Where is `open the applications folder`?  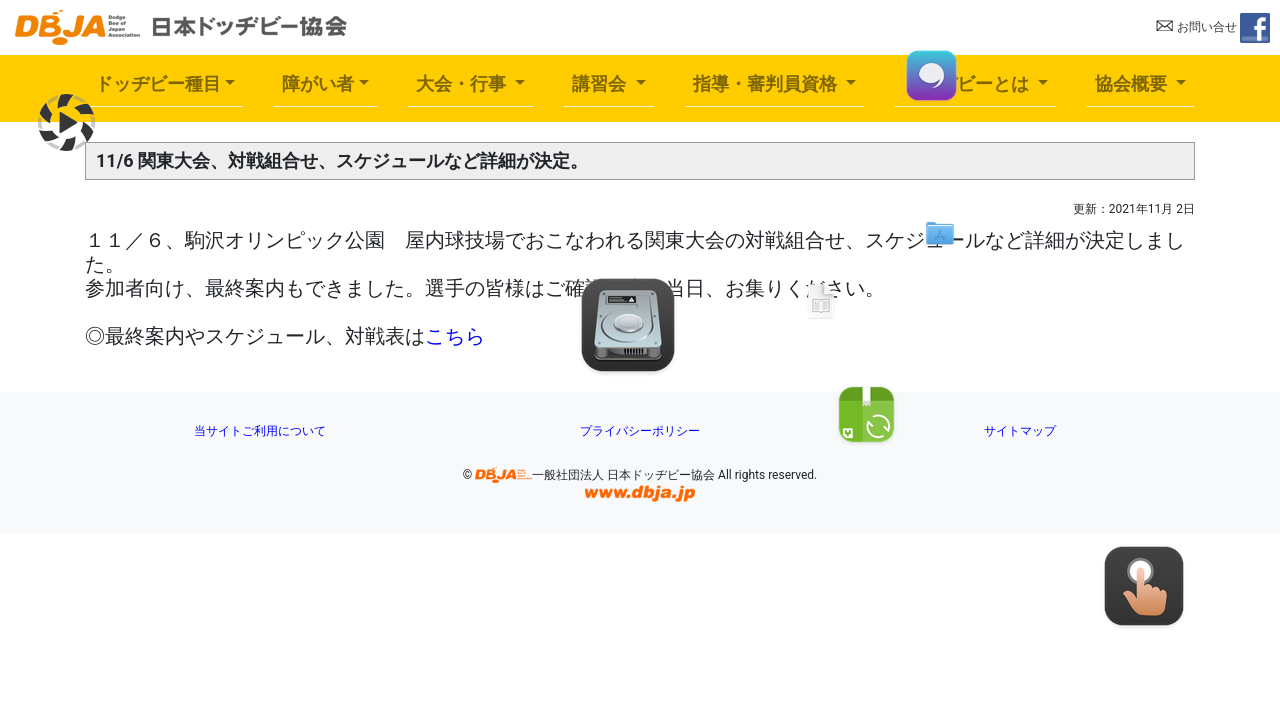
open the applications folder is located at coordinates (940, 233).